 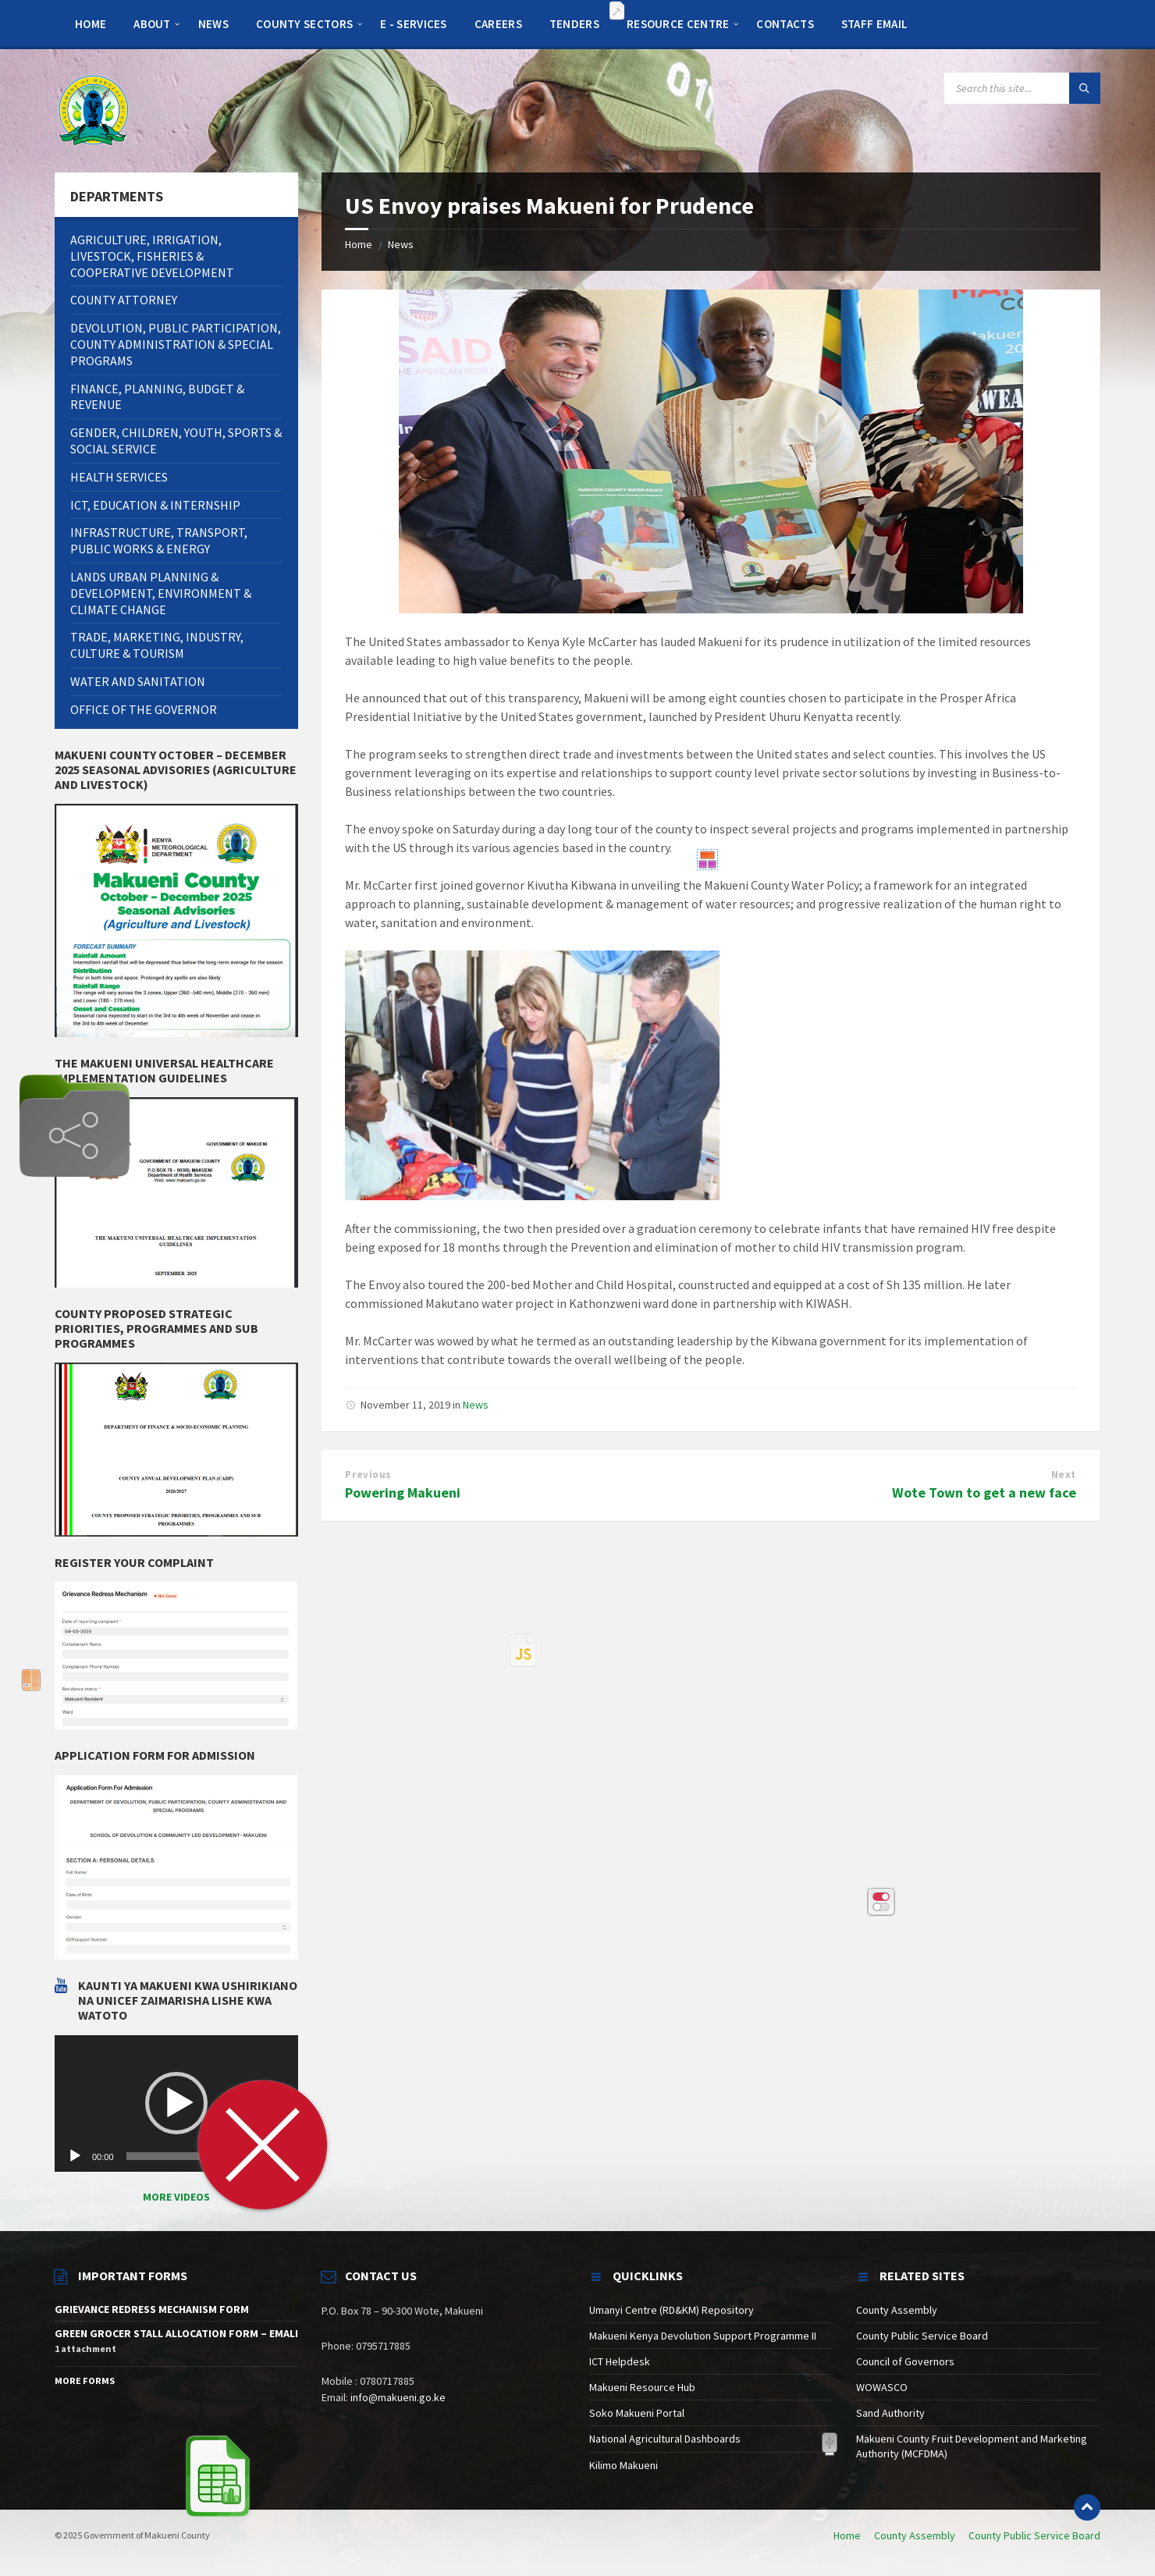 I want to click on a javascript source file, so click(x=523, y=1650).